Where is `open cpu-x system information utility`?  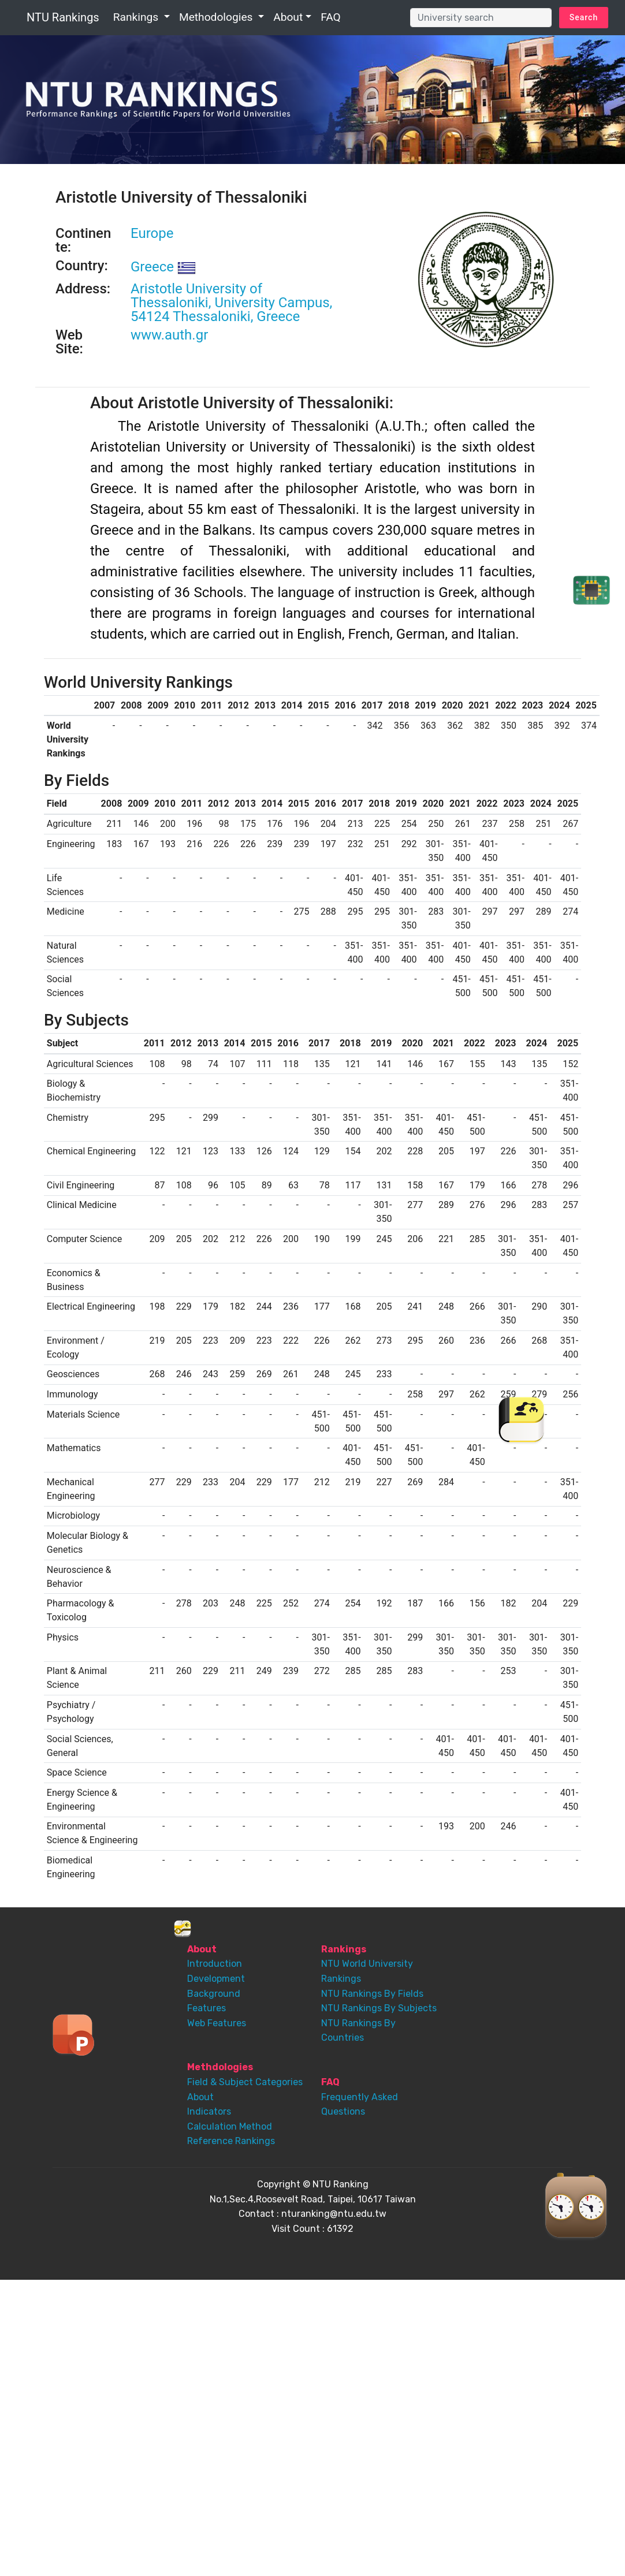
open cpu-x system information utility is located at coordinates (591, 590).